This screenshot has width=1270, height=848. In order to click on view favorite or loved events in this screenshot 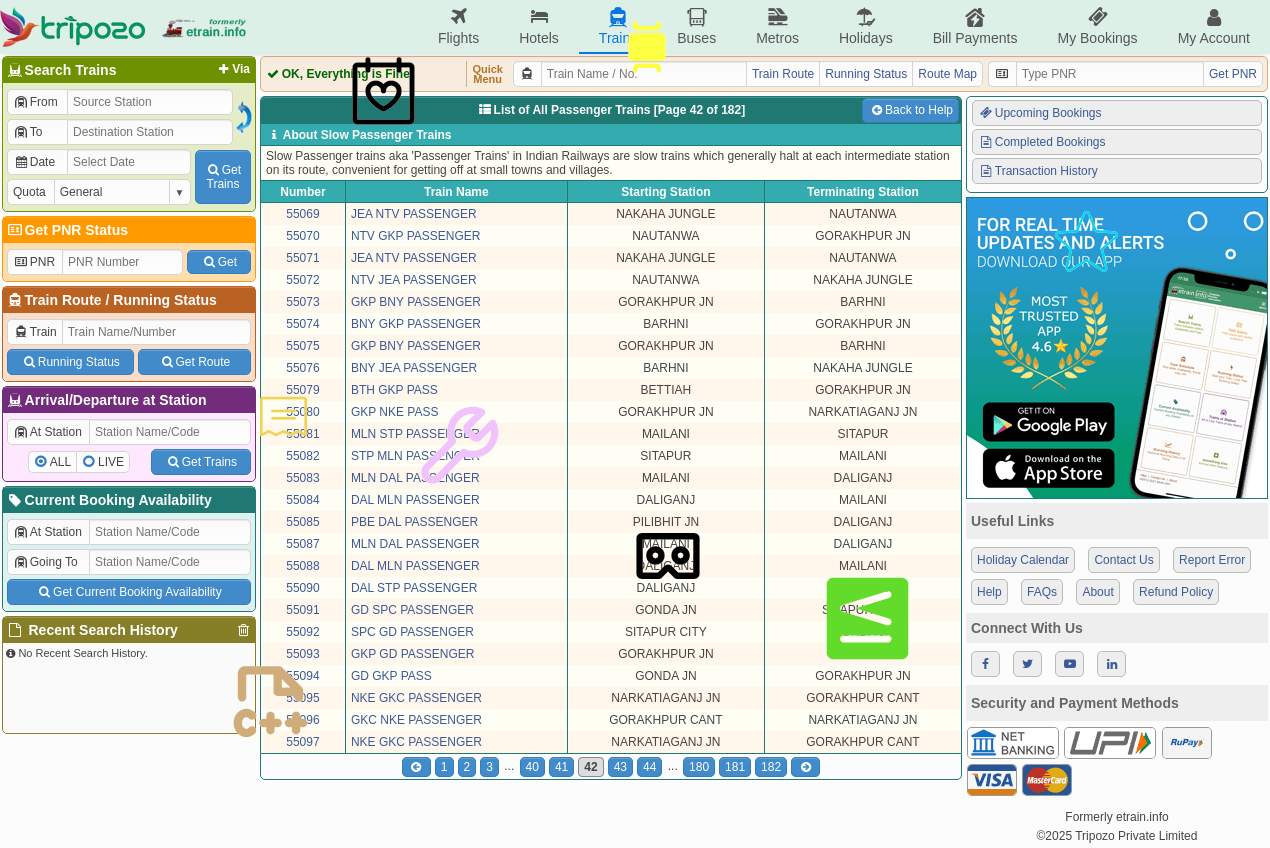, I will do `click(383, 93)`.